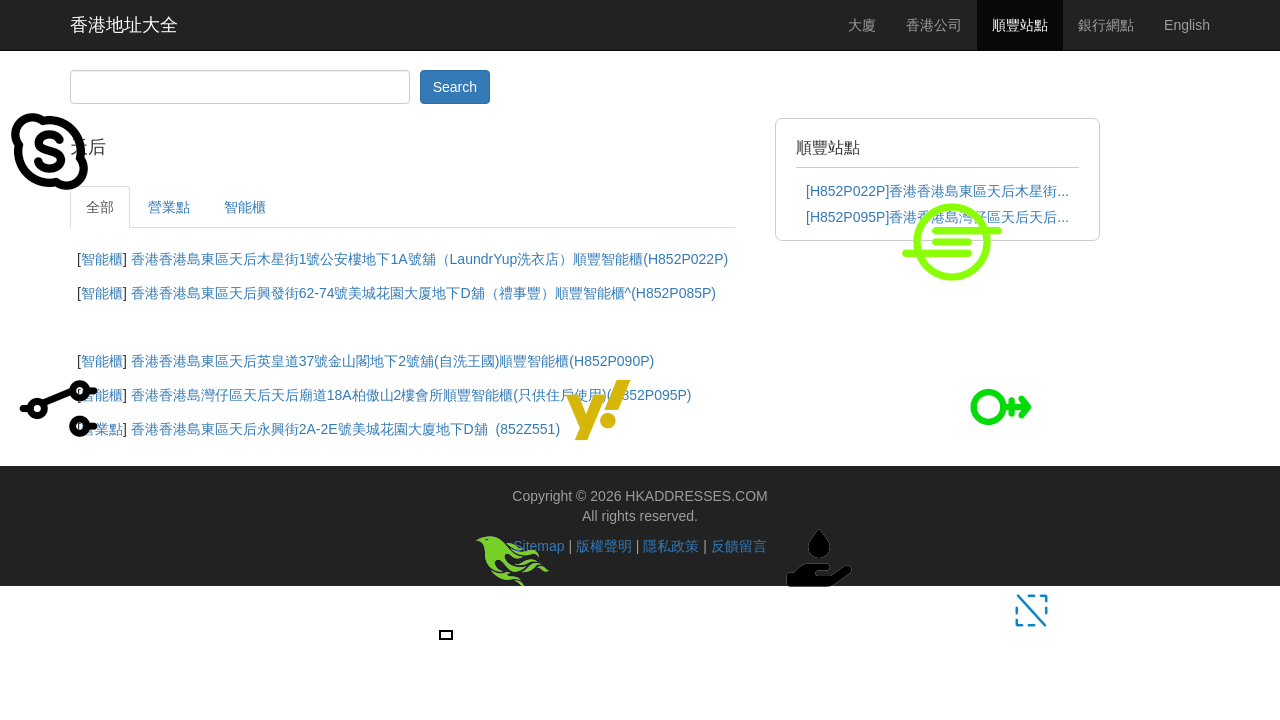 This screenshot has height=720, width=1280. Describe the element at coordinates (819, 558) in the screenshot. I see `access water conservation settings` at that location.